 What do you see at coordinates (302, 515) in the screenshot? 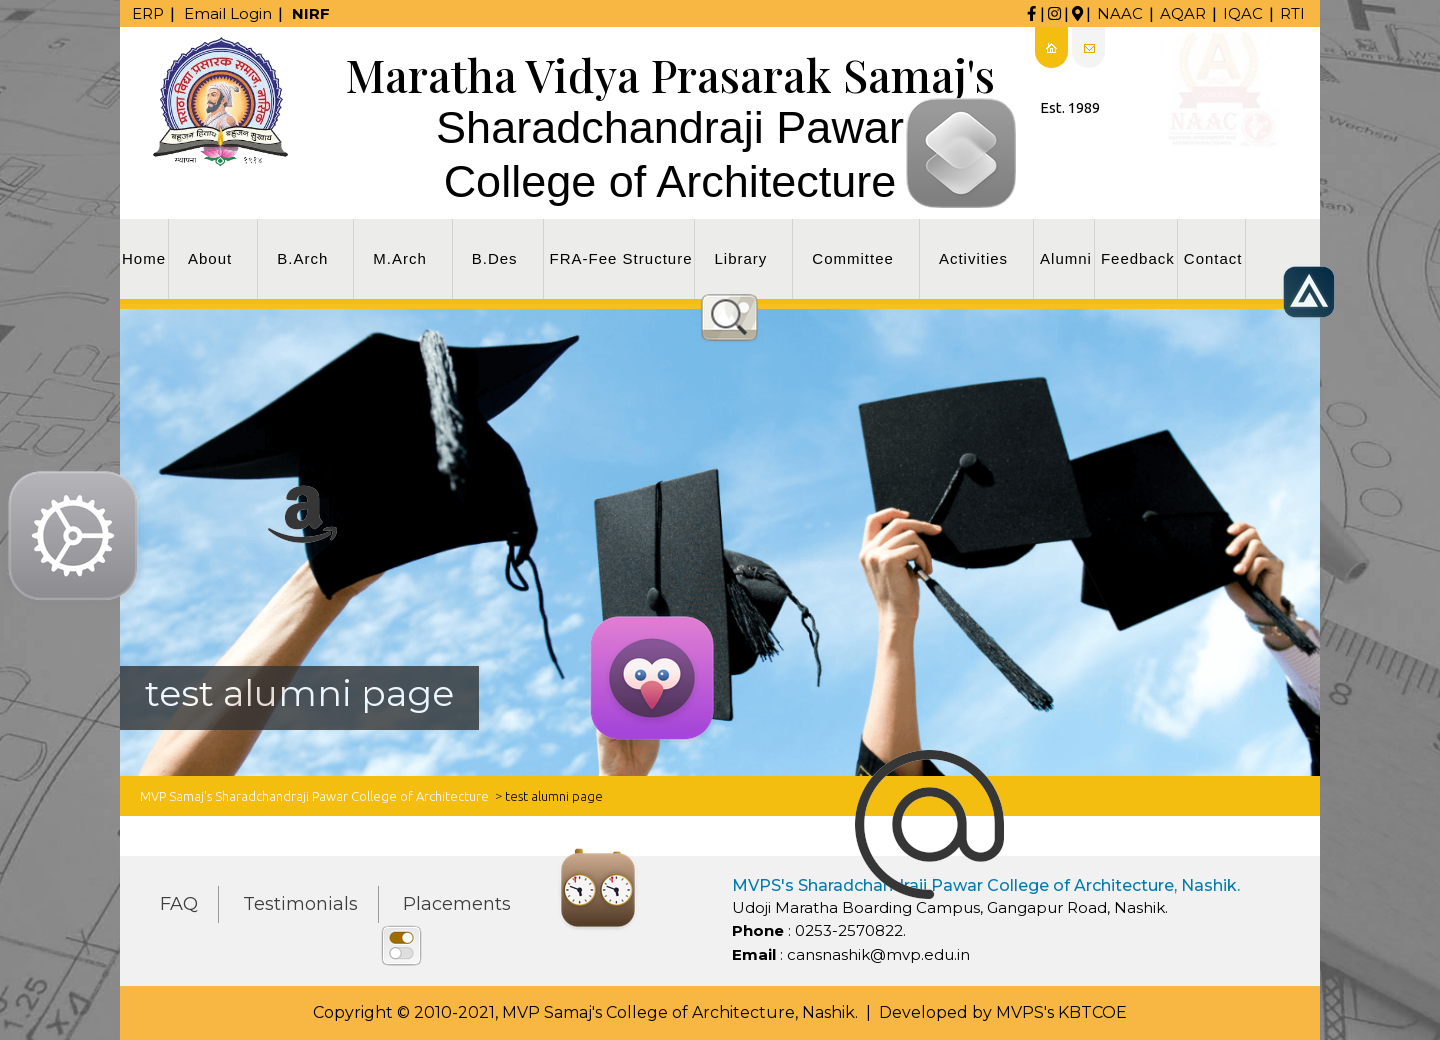
I see `open the amazon store app` at bounding box center [302, 515].